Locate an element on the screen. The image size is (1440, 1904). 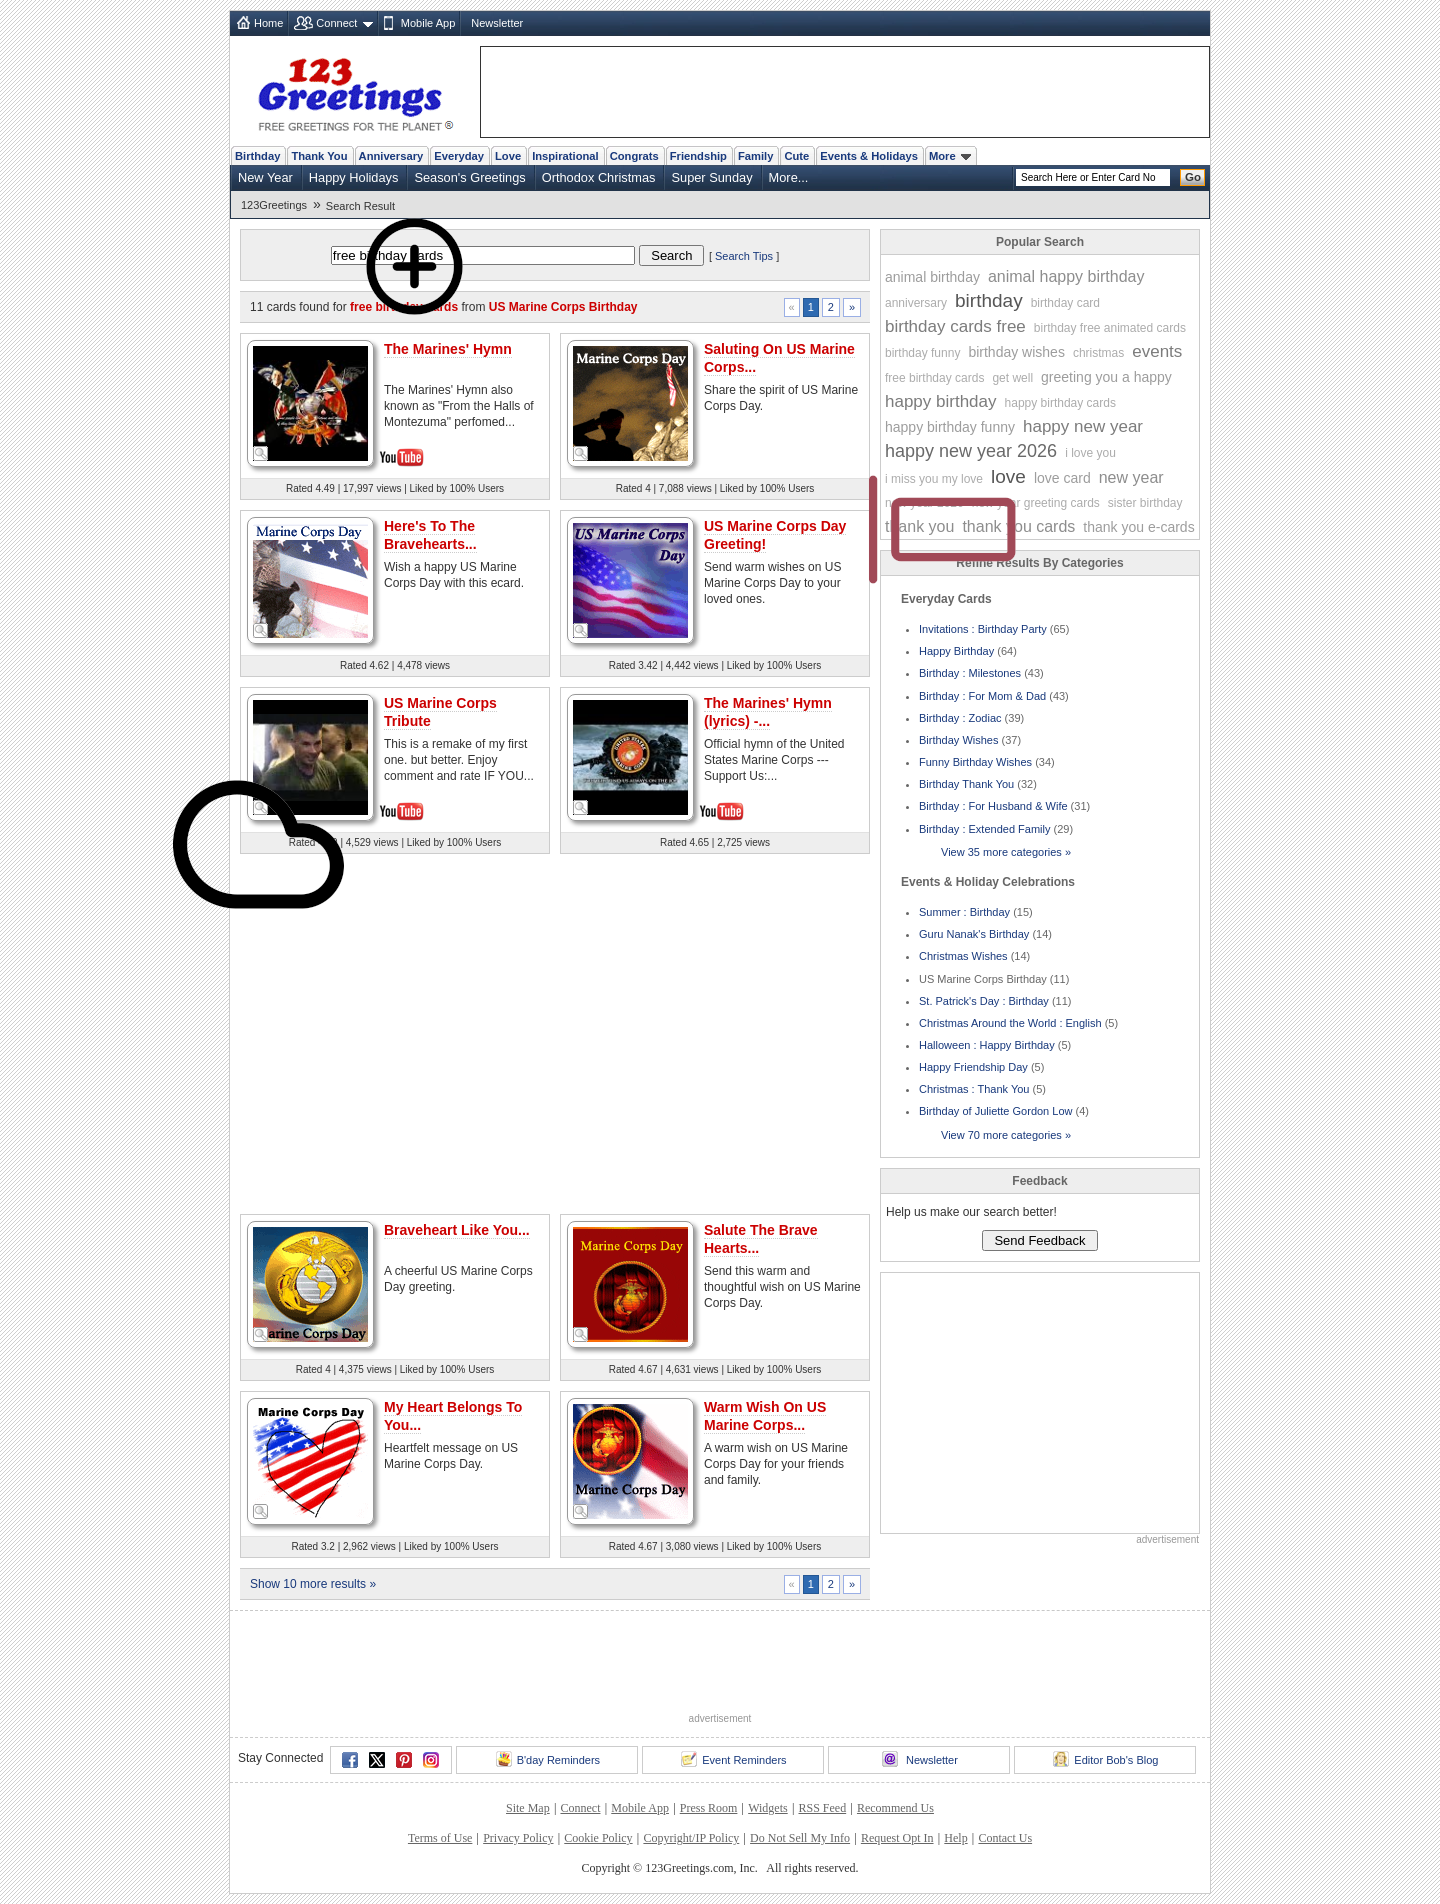
align text or content to the left is located at coordinates (939, 529).